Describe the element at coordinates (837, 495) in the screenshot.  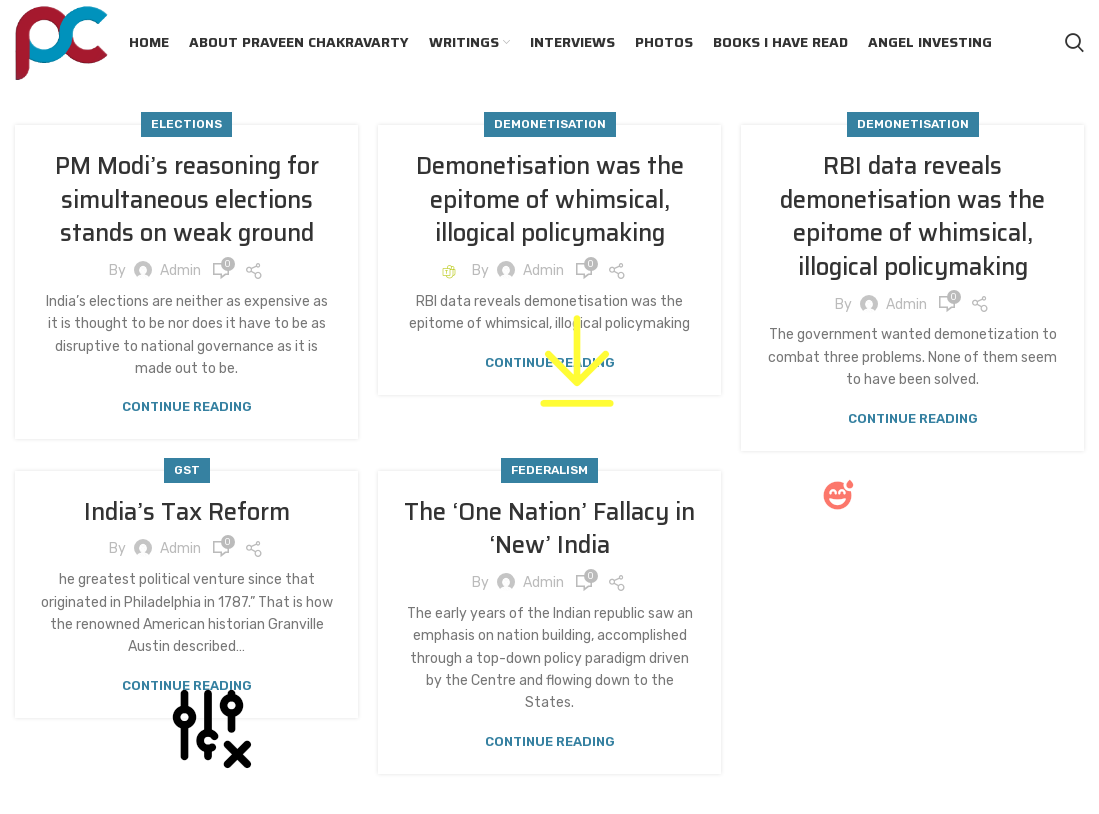
I see `react with nervous or awkward laughter` at that location.